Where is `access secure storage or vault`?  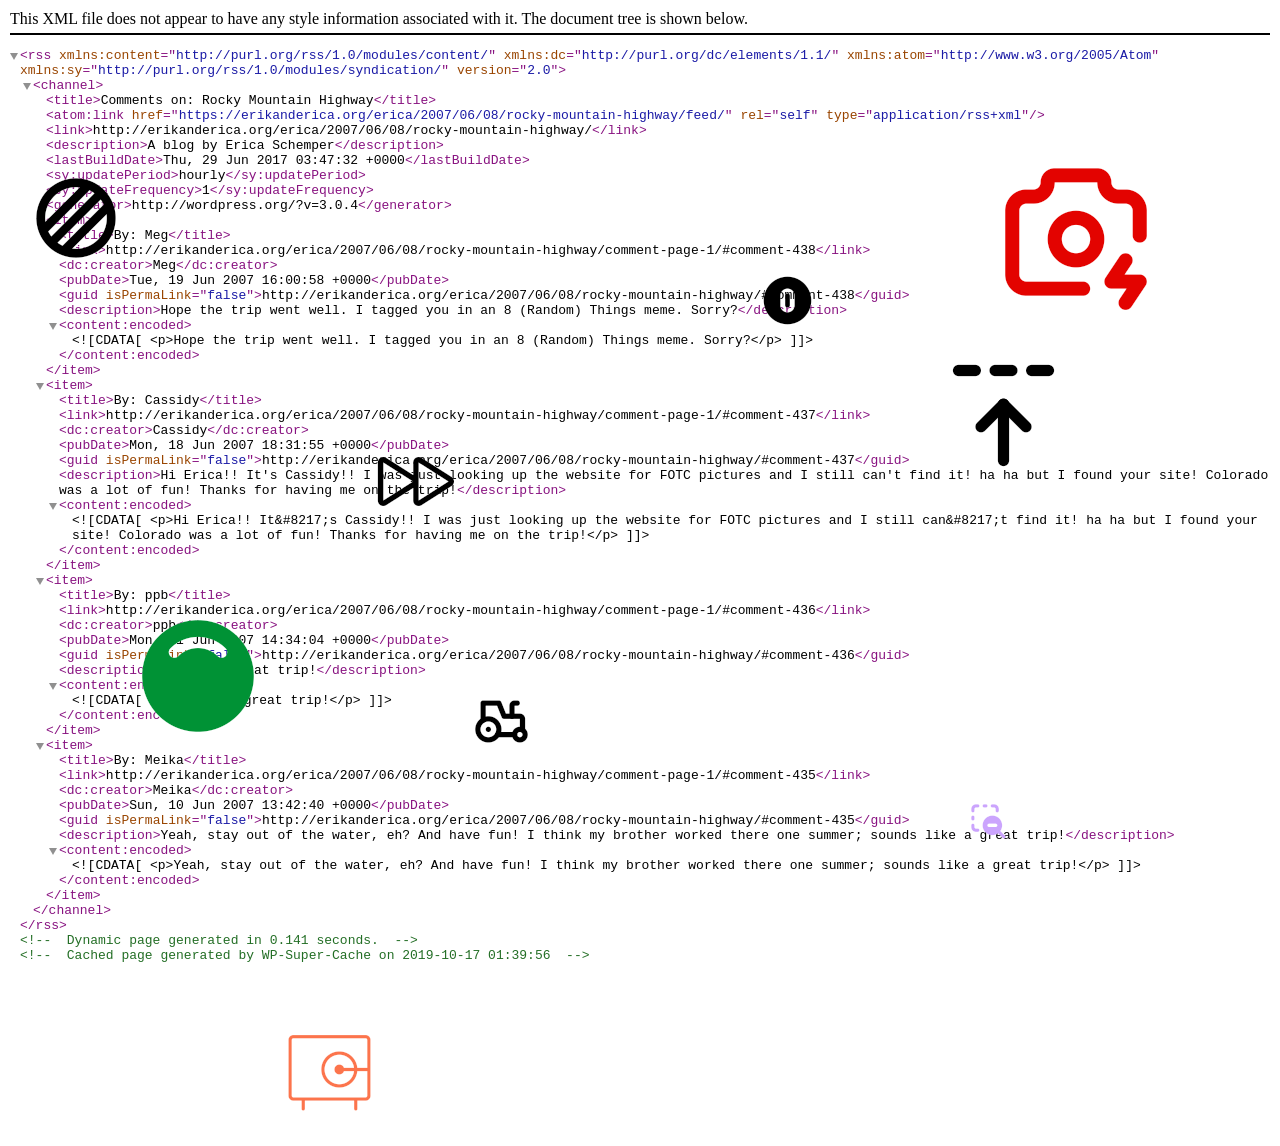
access secure storage or vault is located at coordinates (329, 1069).